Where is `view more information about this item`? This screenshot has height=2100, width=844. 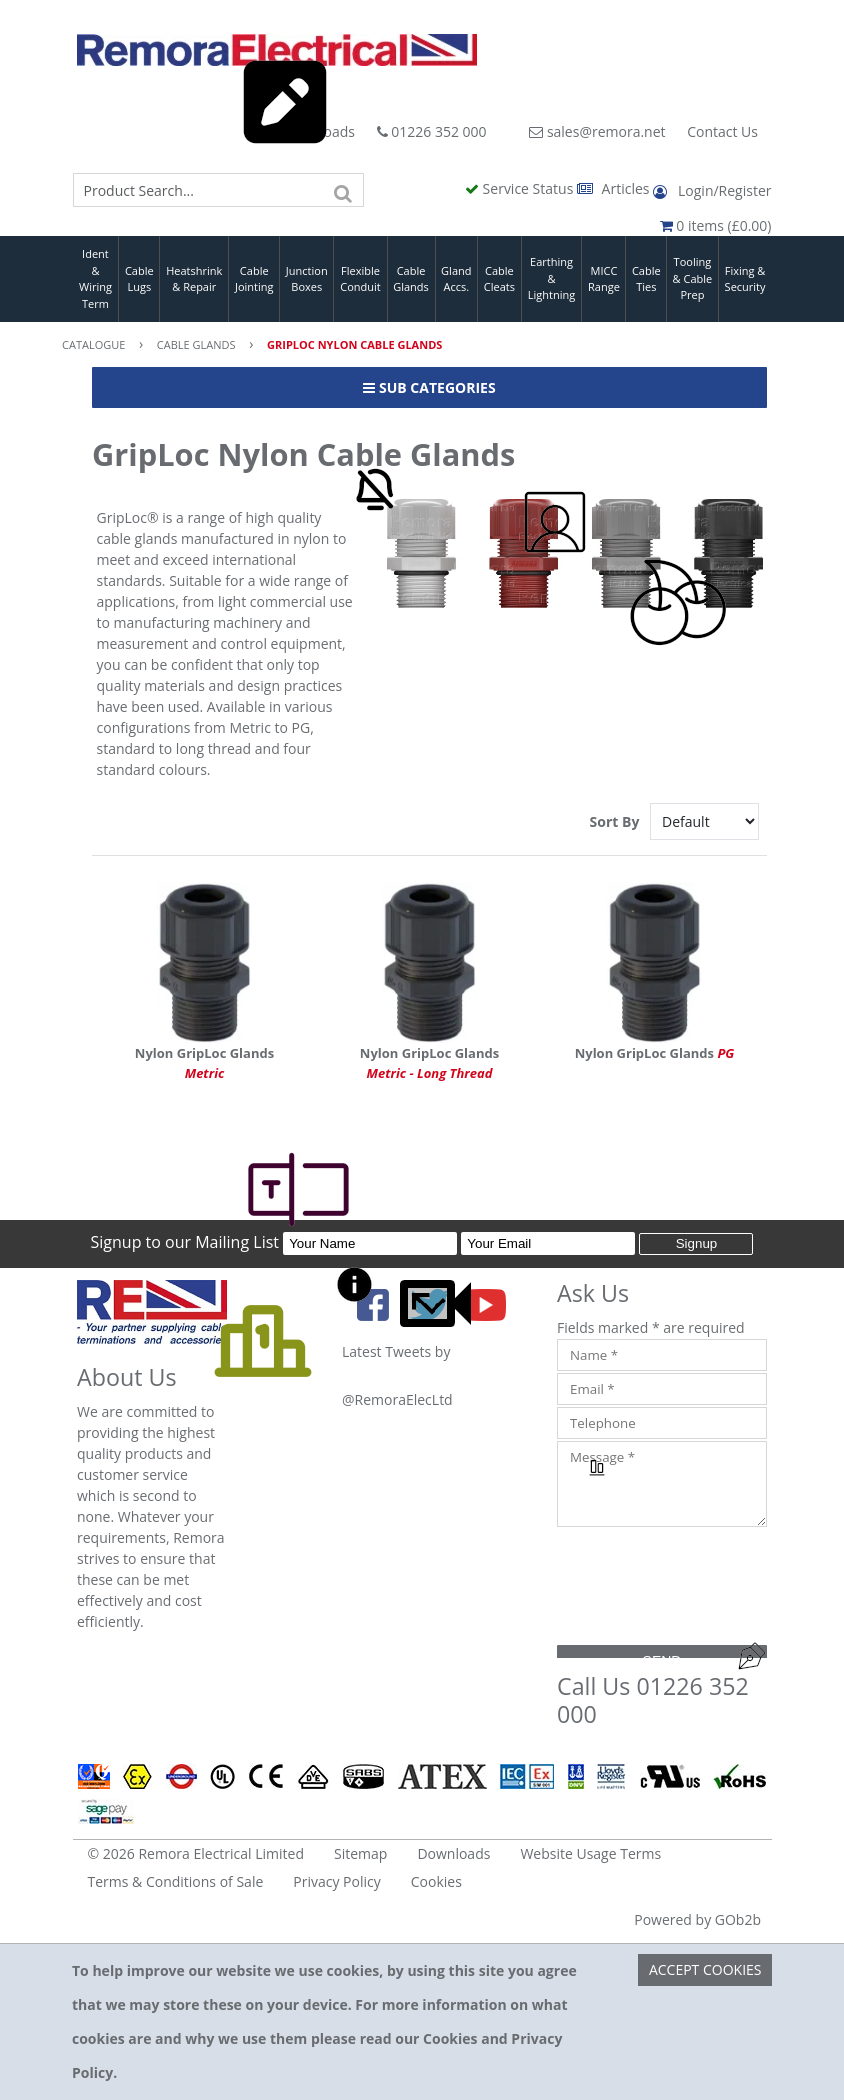
view more information about this item is located at coordinates (354, 1284).